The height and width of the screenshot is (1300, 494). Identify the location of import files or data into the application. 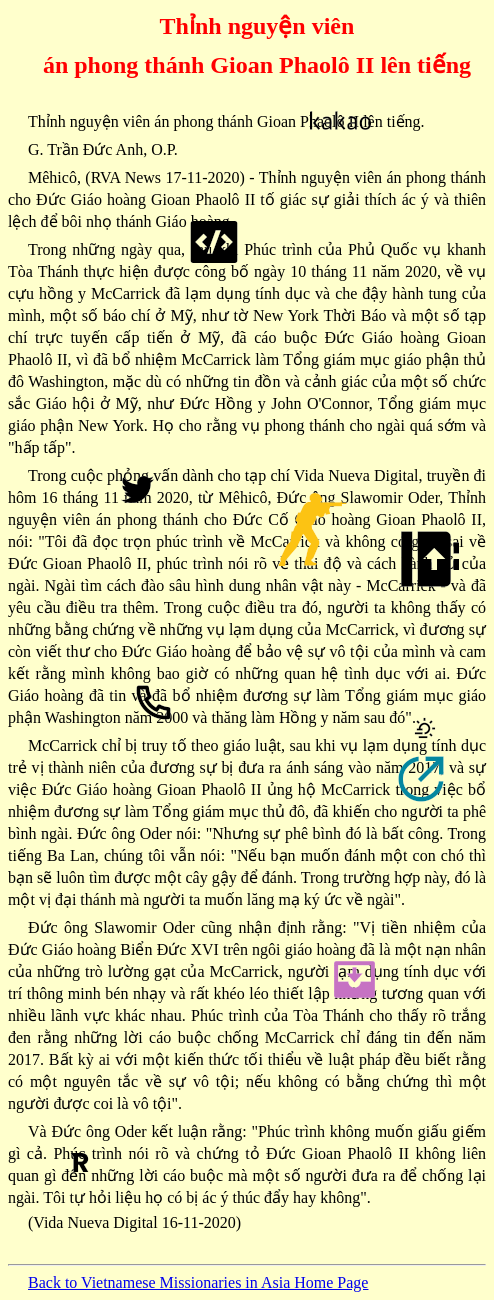
(354, 979).